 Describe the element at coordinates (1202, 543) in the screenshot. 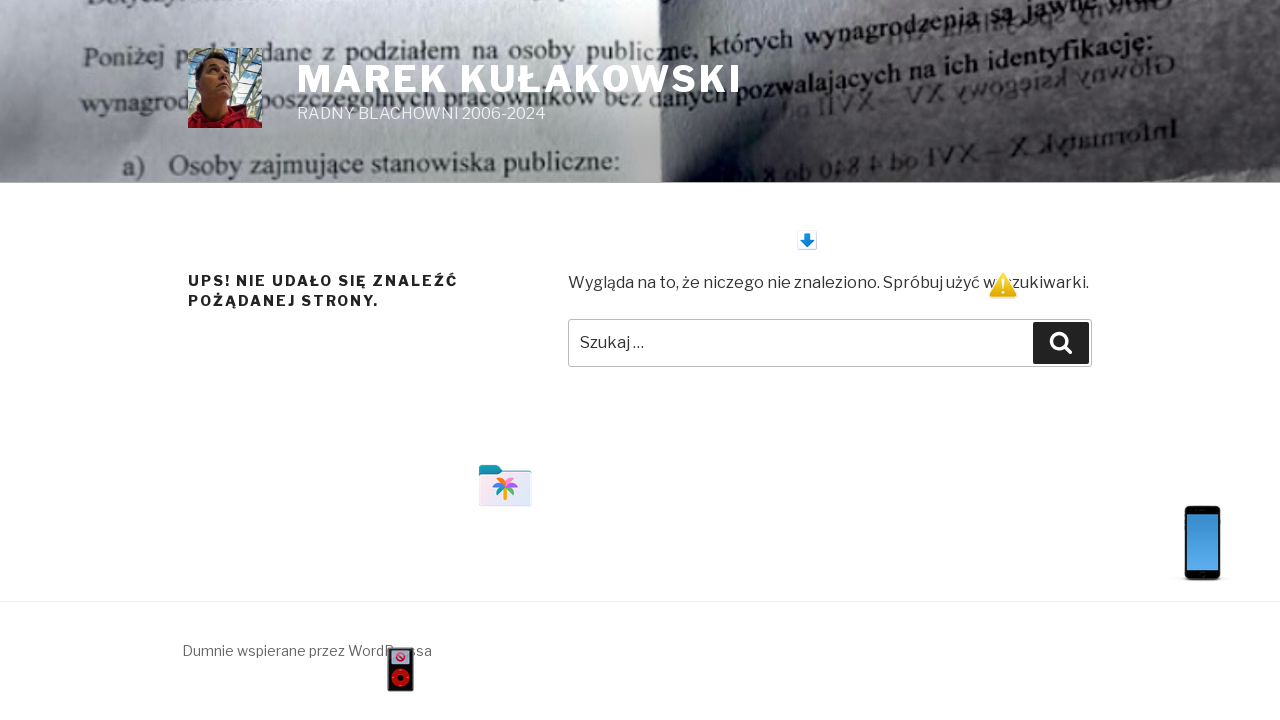

I see `manage connected iPhone device` at that location.